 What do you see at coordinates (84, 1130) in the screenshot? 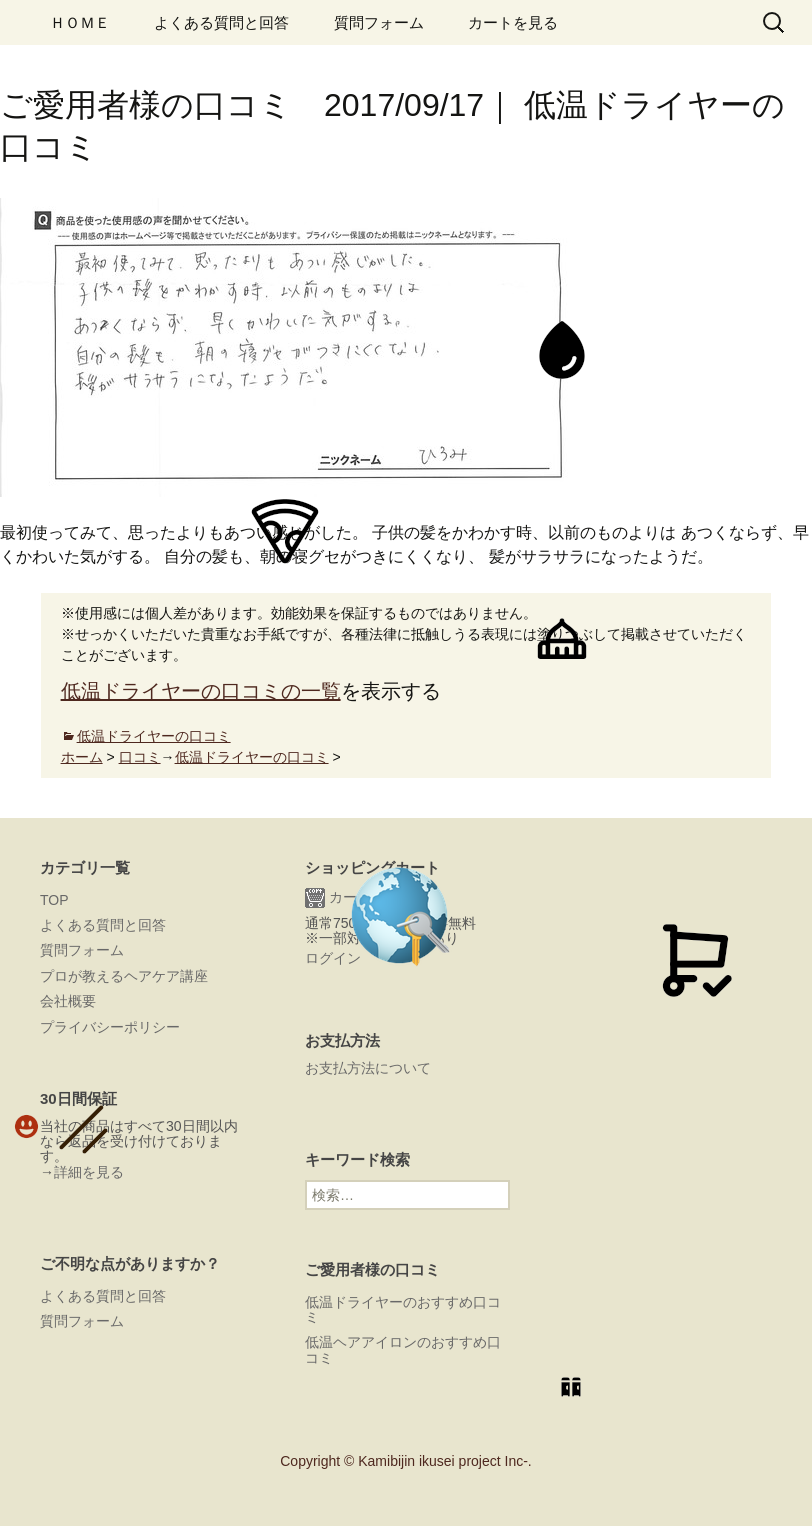
I see `indicates a count or tally of two items` at bounding box center [84, 1130].